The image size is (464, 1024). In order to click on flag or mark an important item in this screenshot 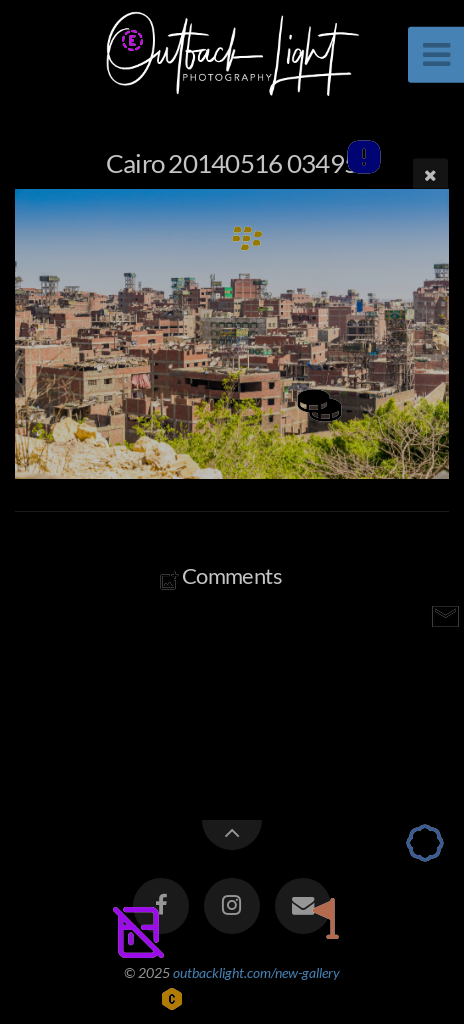, I will do `click(328, 918)`.